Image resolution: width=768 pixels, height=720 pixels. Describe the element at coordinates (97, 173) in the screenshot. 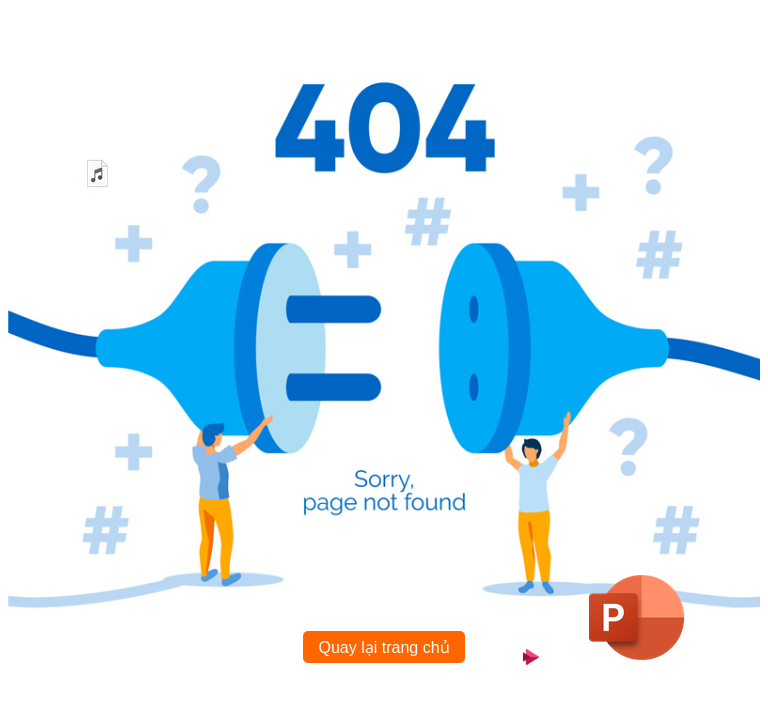

I see `open an audio or music file` at that location.